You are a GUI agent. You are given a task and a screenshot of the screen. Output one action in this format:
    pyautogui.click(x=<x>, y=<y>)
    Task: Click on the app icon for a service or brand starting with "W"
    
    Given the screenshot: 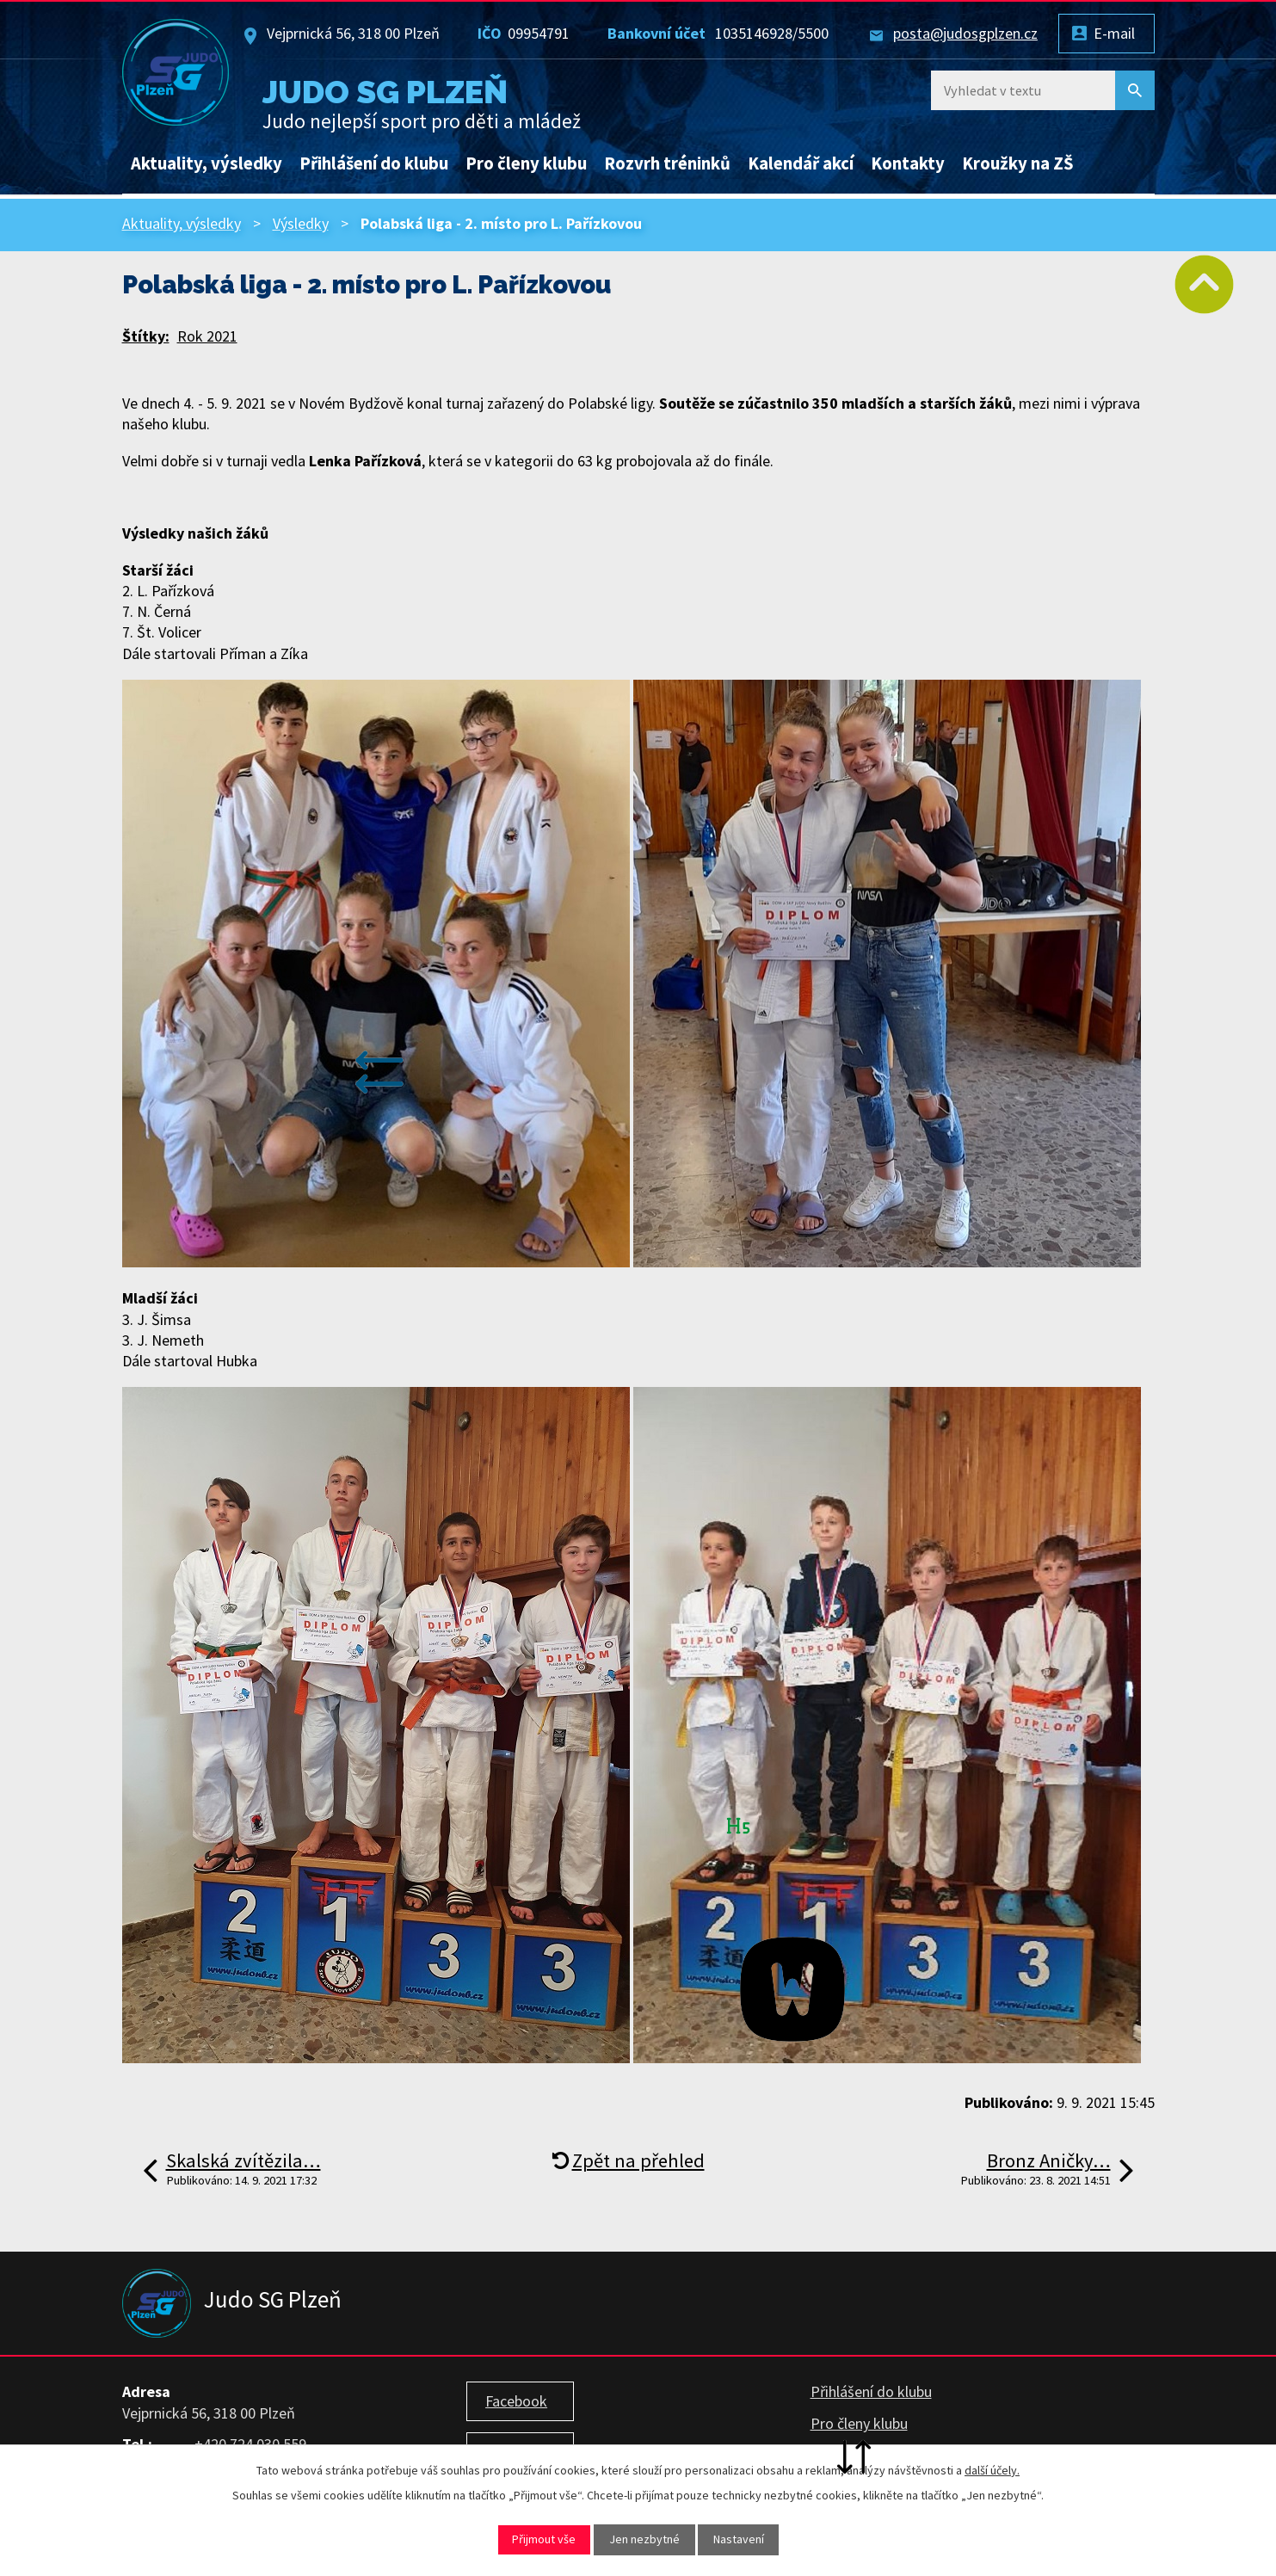 What is the action you would take?
    pyautogui.click(x=792, y=1989)
    